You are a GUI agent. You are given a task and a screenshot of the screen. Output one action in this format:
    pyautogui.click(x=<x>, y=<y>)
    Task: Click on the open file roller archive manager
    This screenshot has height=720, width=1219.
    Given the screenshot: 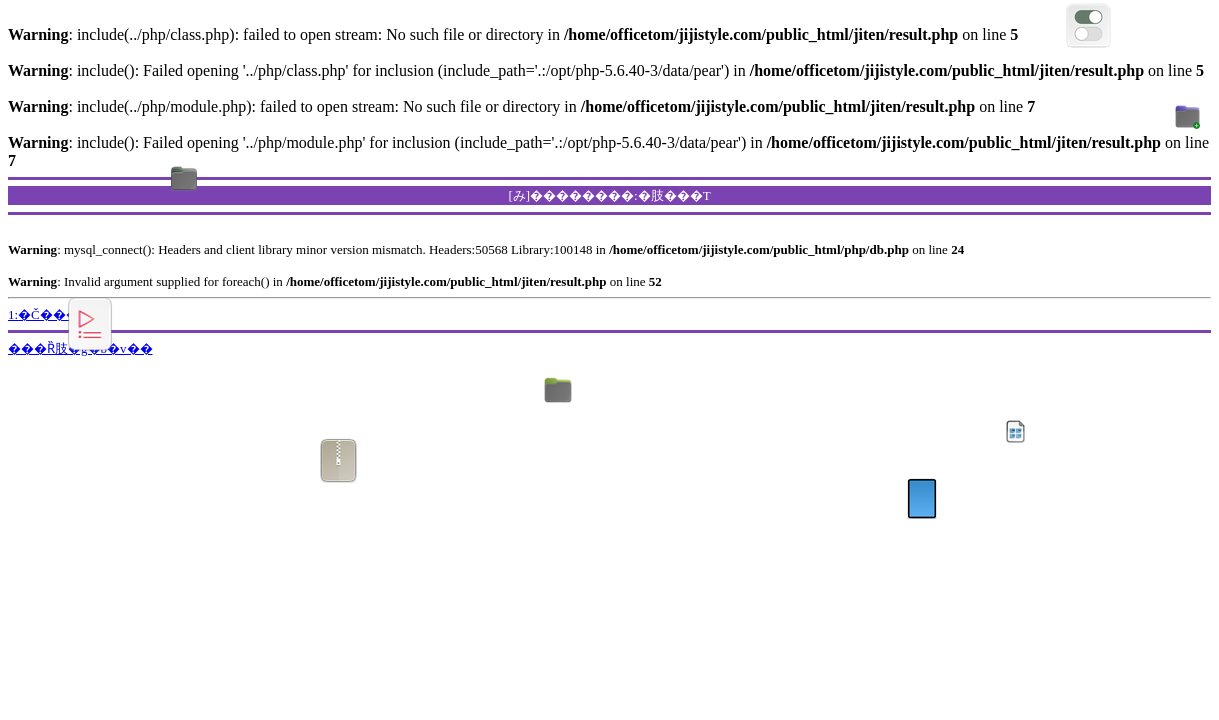 What is the action you would take?
    pyautogui.click(x=338, y=460)
    